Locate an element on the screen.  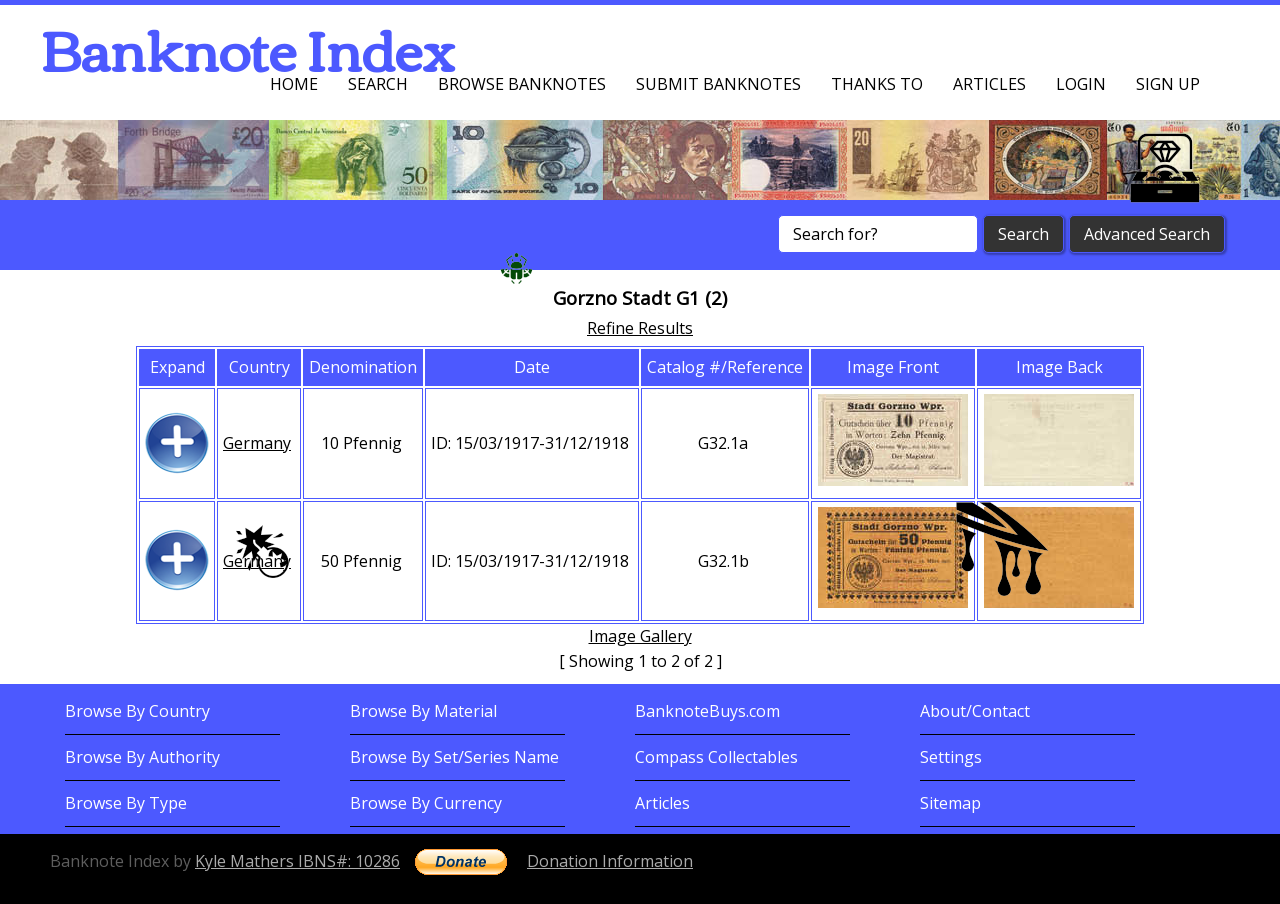
indicates a flying insect enemy or creature type is located at coordinates (516, 268).